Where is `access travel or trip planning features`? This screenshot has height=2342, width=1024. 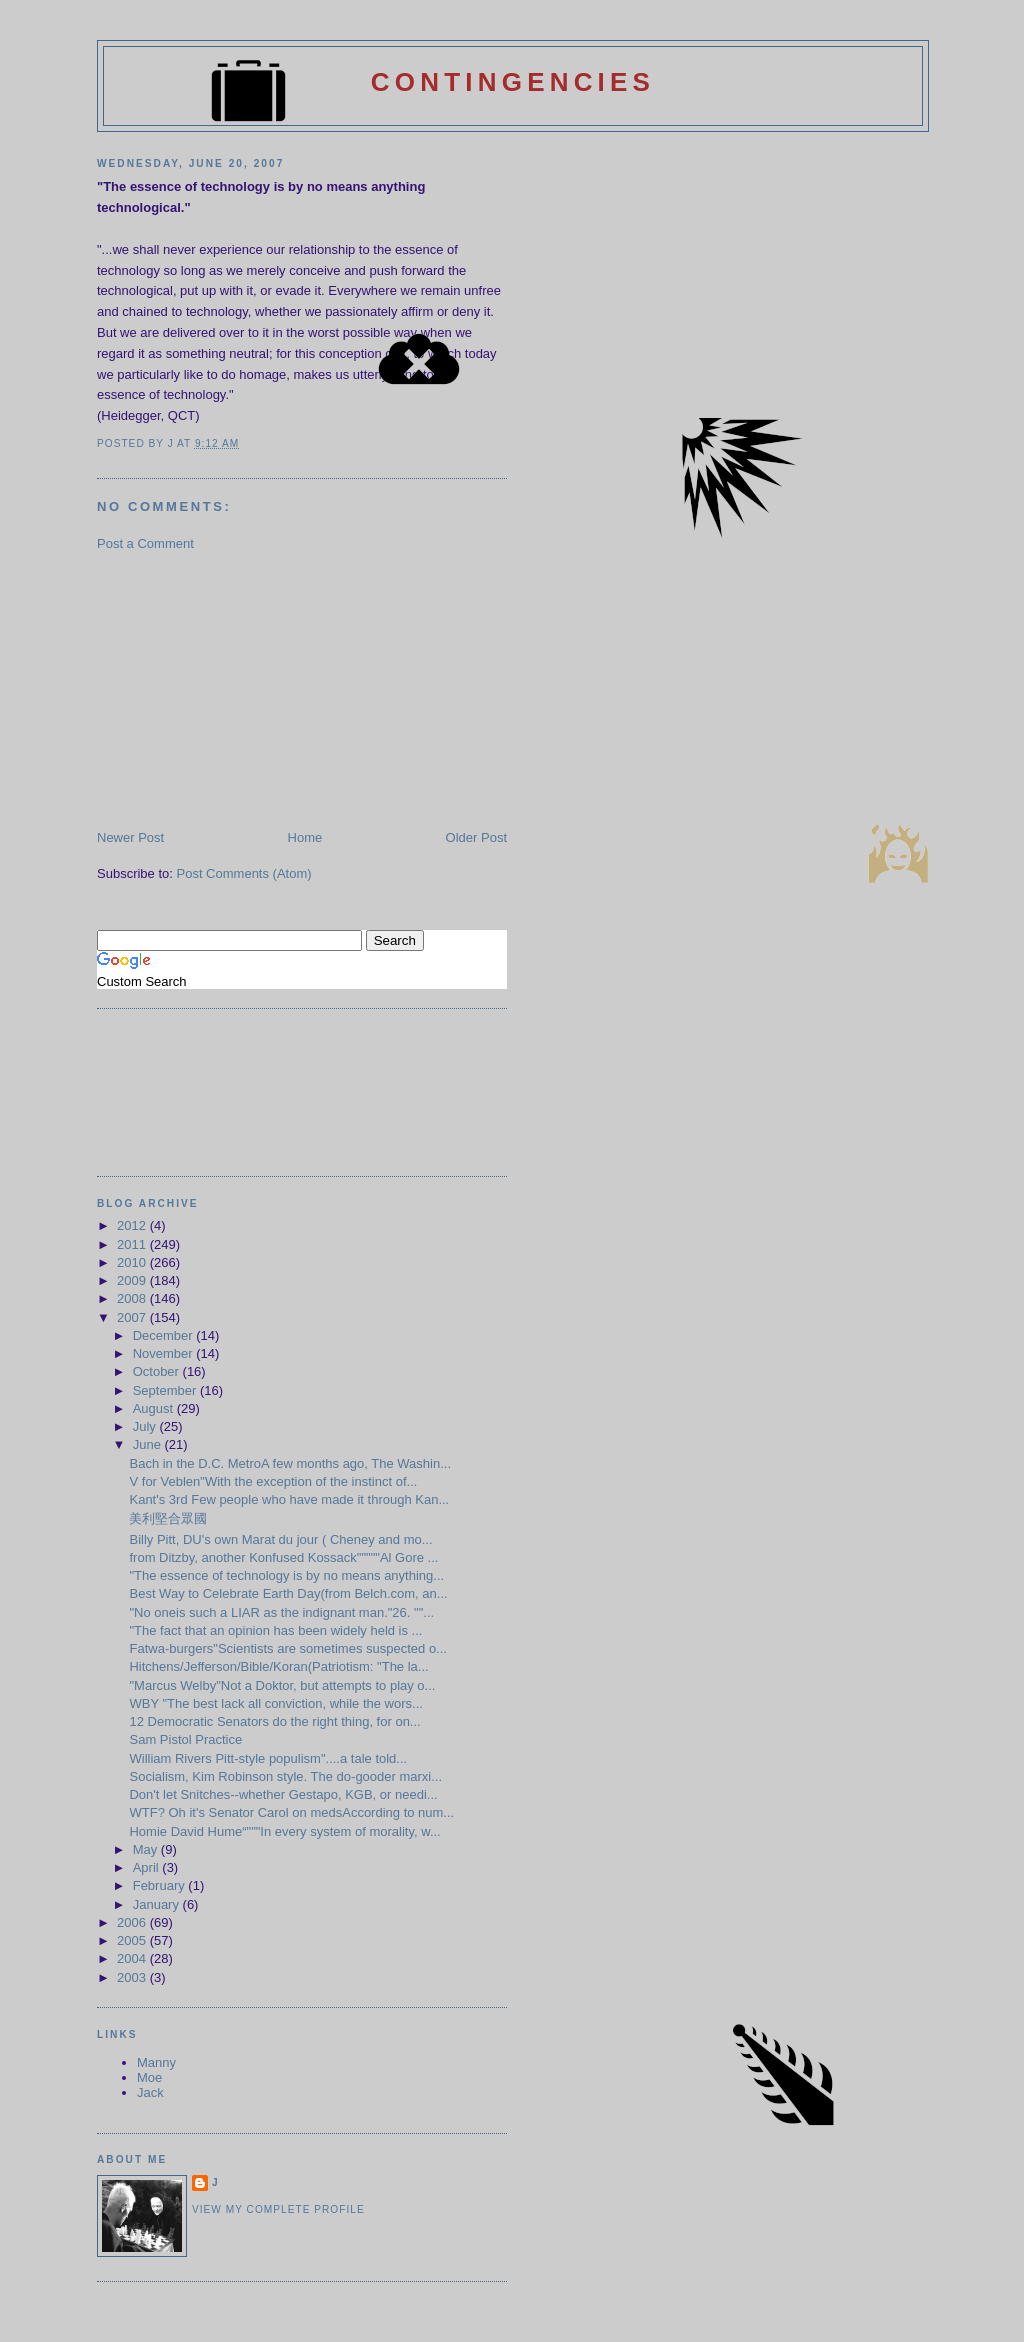 access travel or trip planning features is located at coordinates (248, 92).